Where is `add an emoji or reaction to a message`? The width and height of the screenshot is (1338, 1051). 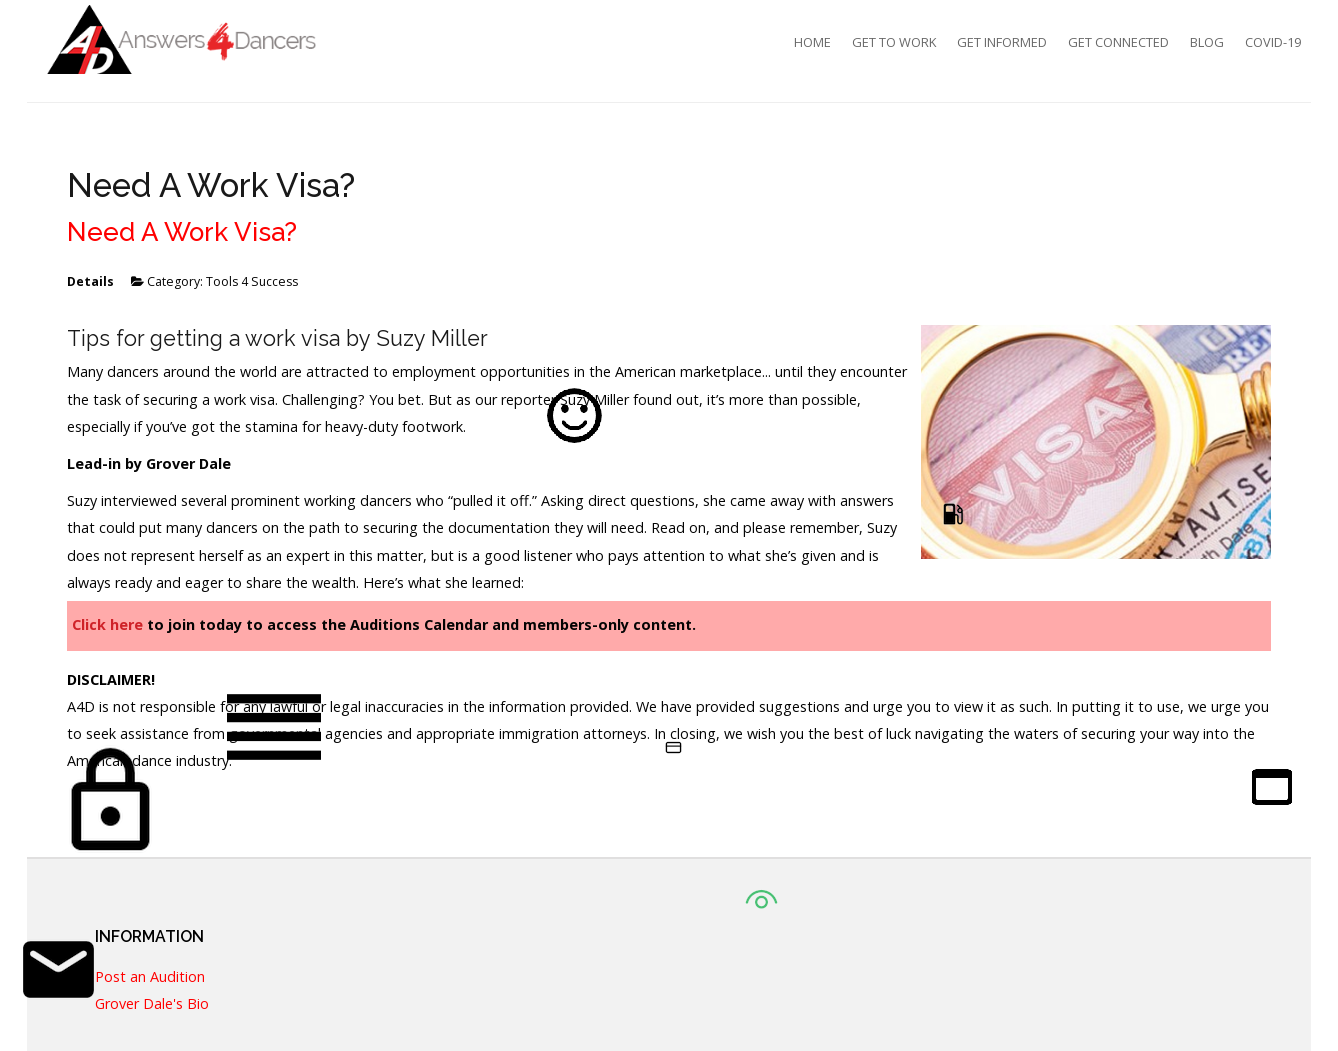
add an emoji or reaction to a message is located at coordinates (574, 415).